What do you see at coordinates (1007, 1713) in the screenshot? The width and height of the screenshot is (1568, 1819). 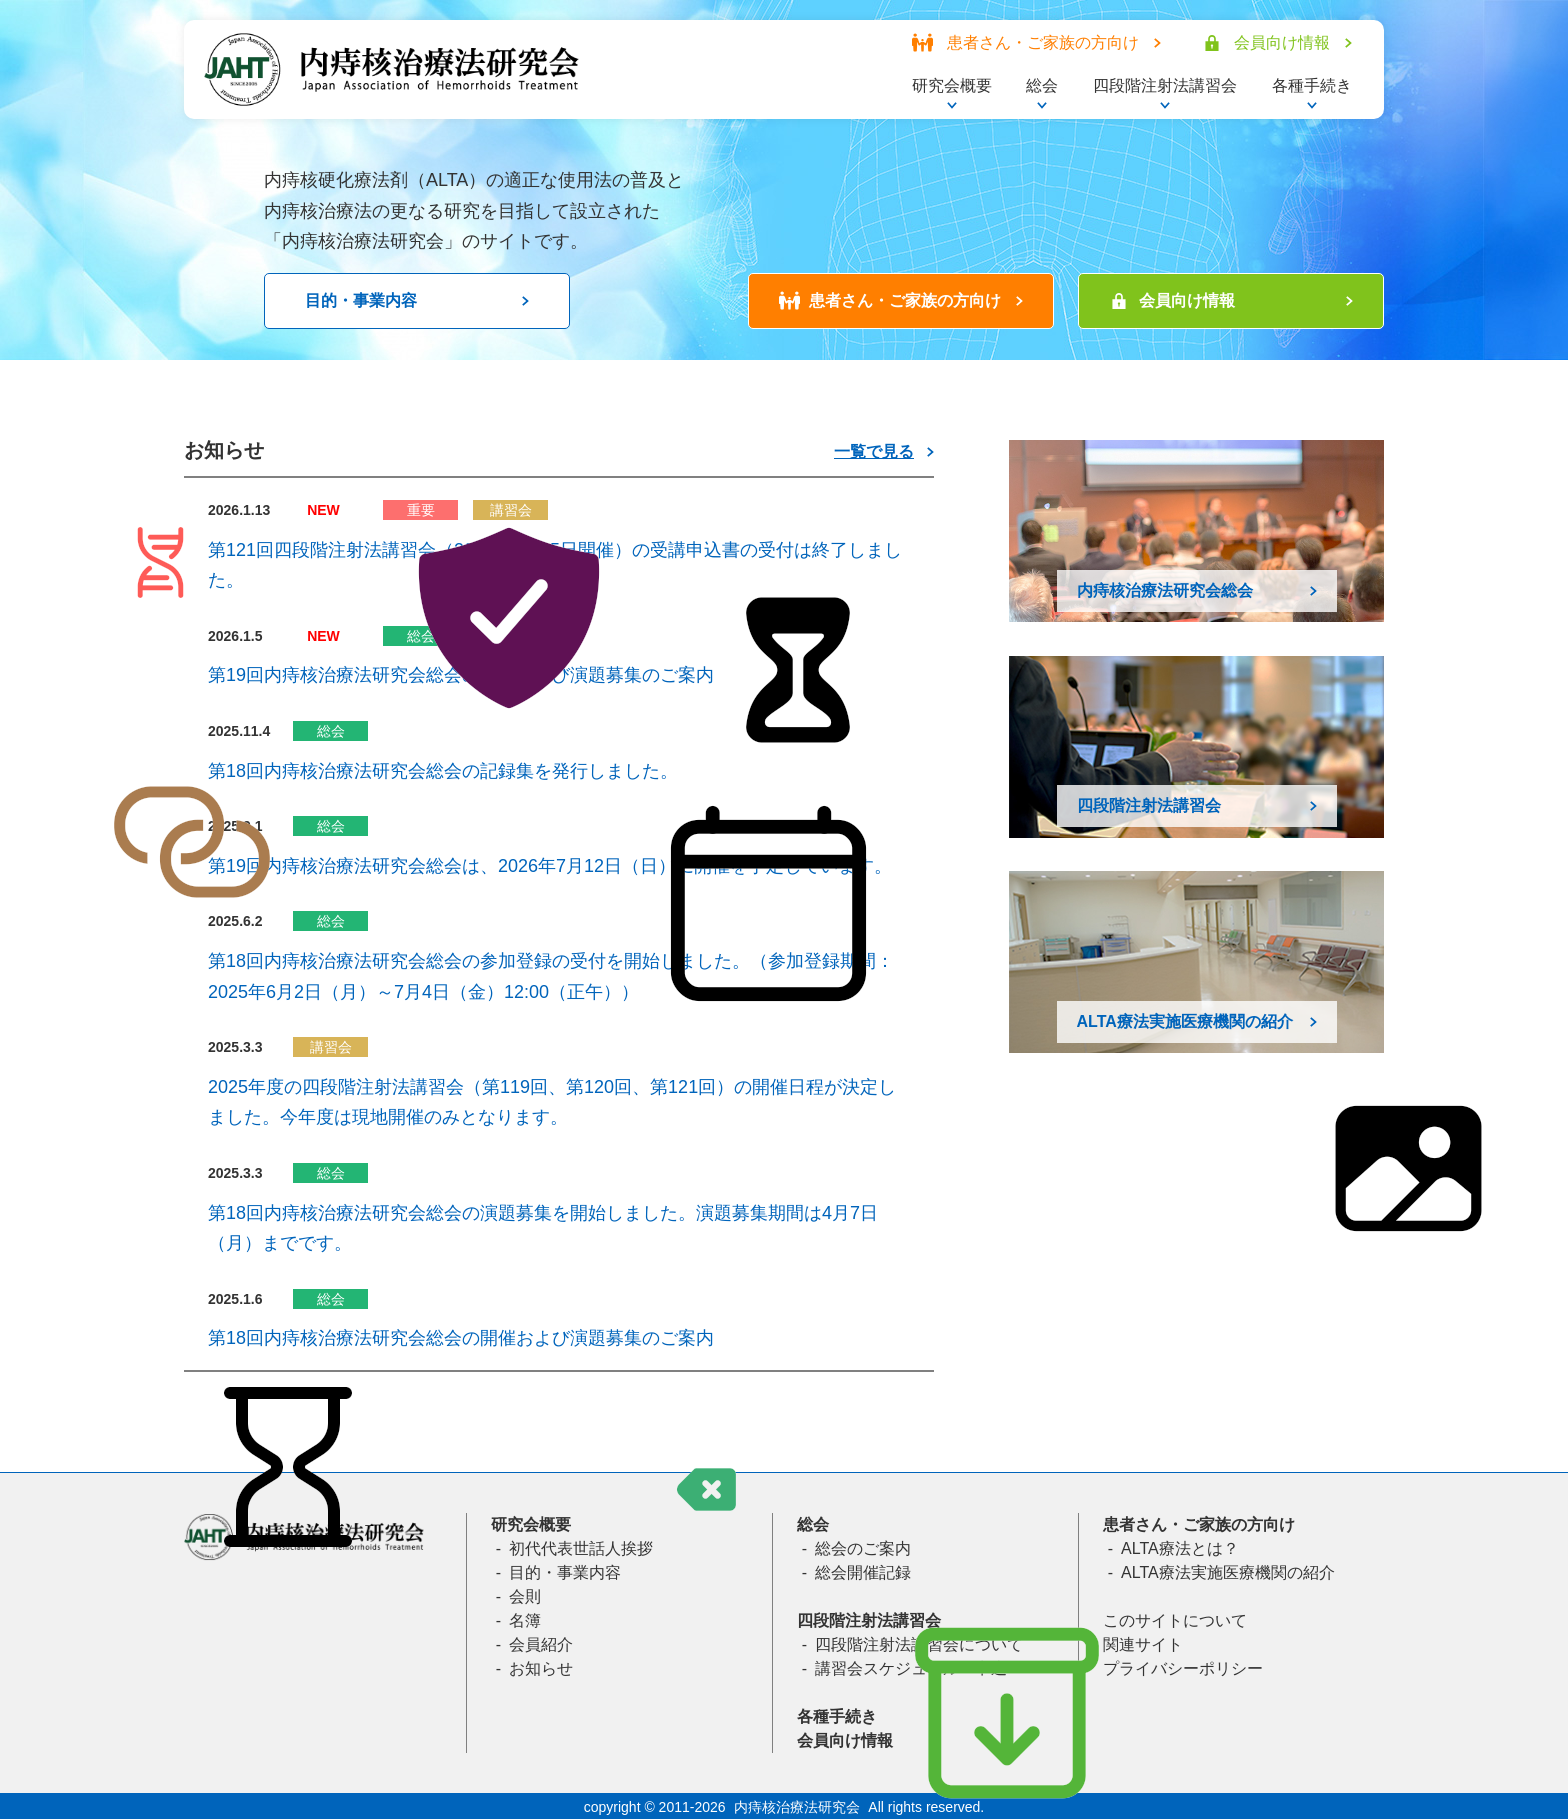 I see `archive this item` at bounding box center [1007, 1713].